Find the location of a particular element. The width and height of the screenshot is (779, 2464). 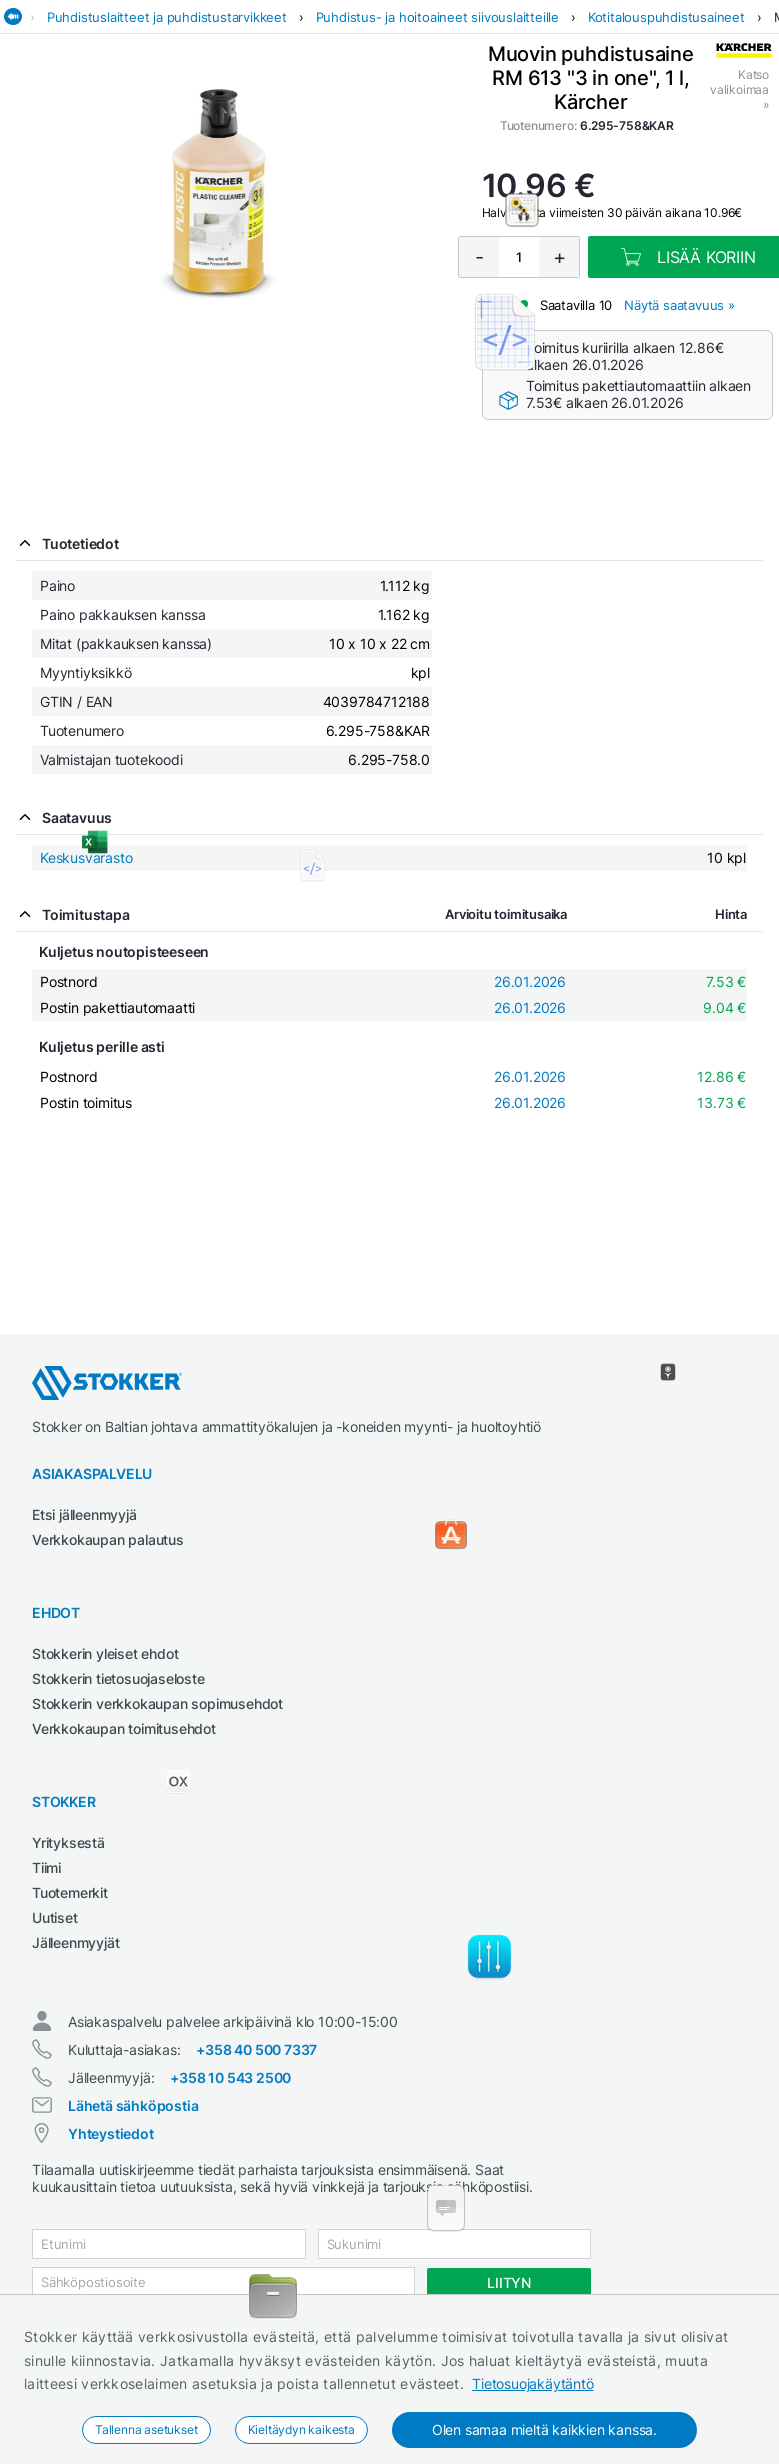

launch the OX app is located at coordinates (178, 1781).